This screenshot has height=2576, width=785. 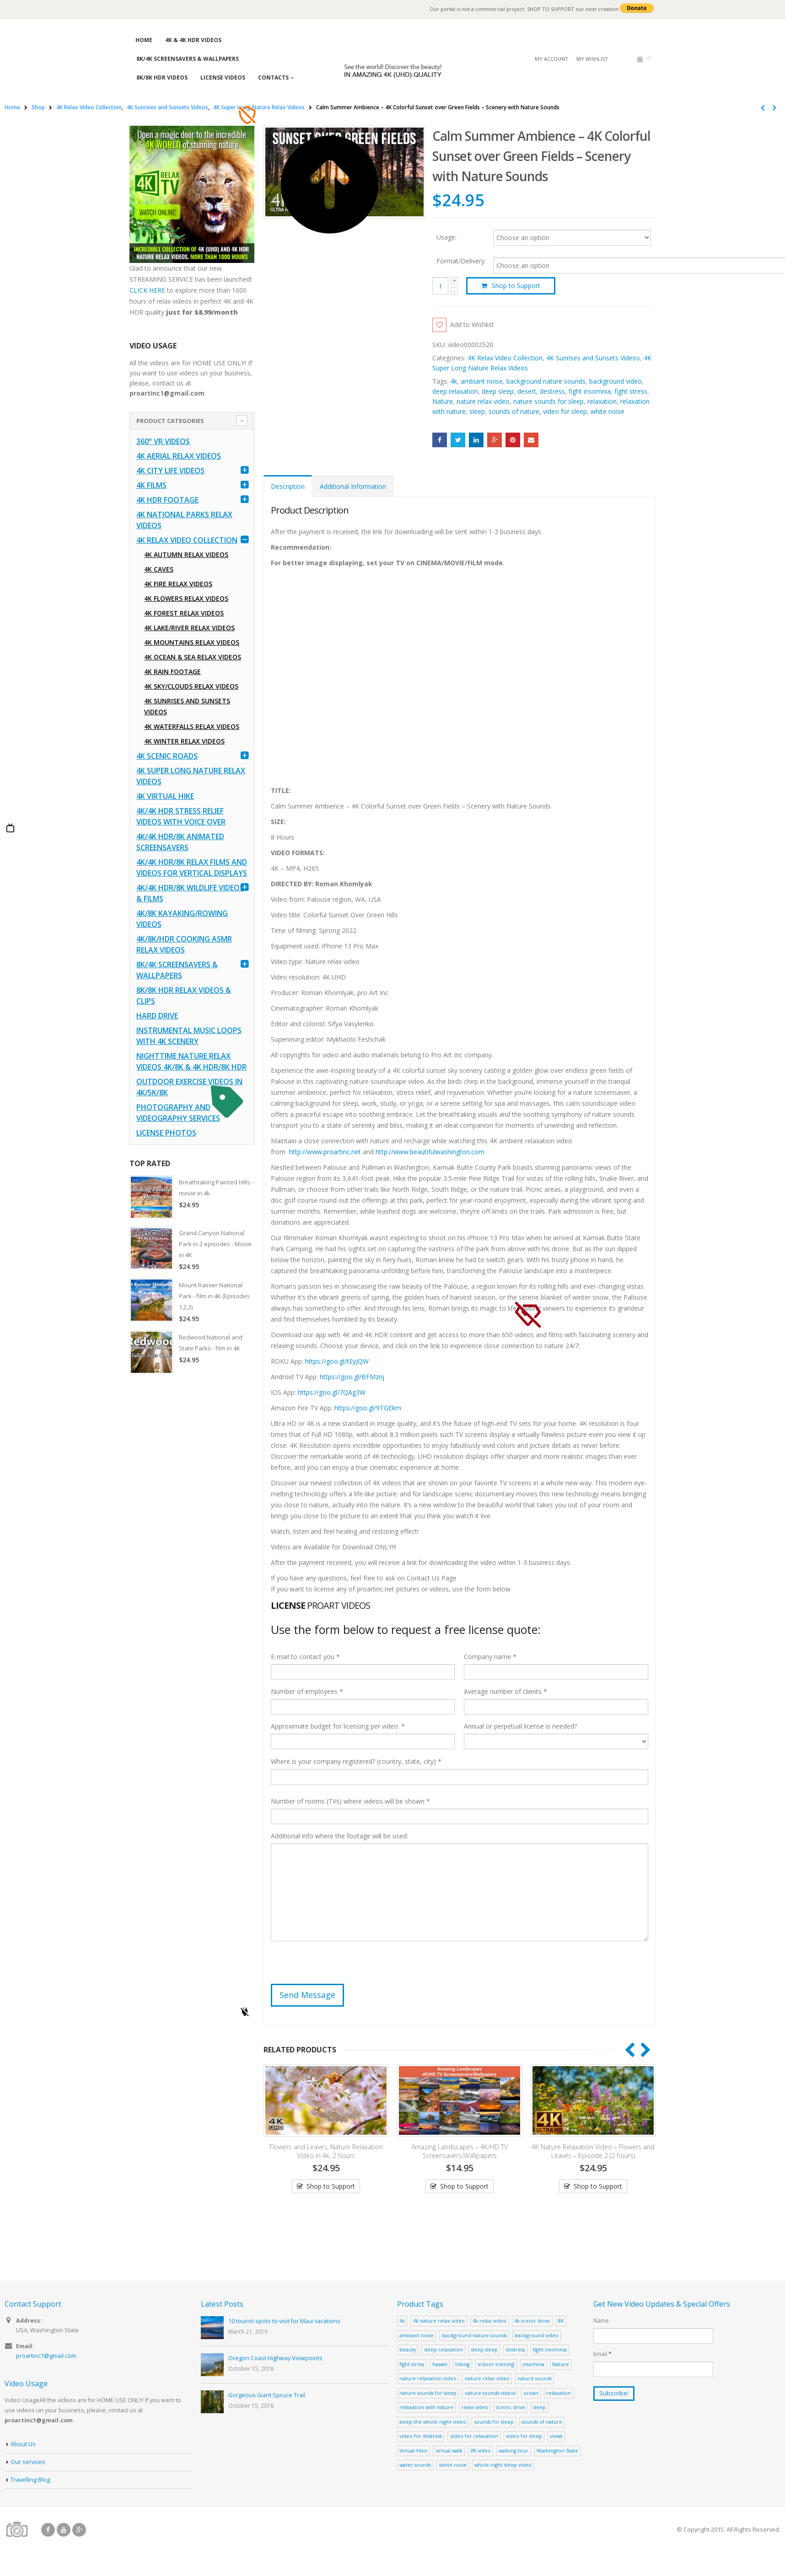 I want to click on view tags or labels, so click(x=225, y=1100).